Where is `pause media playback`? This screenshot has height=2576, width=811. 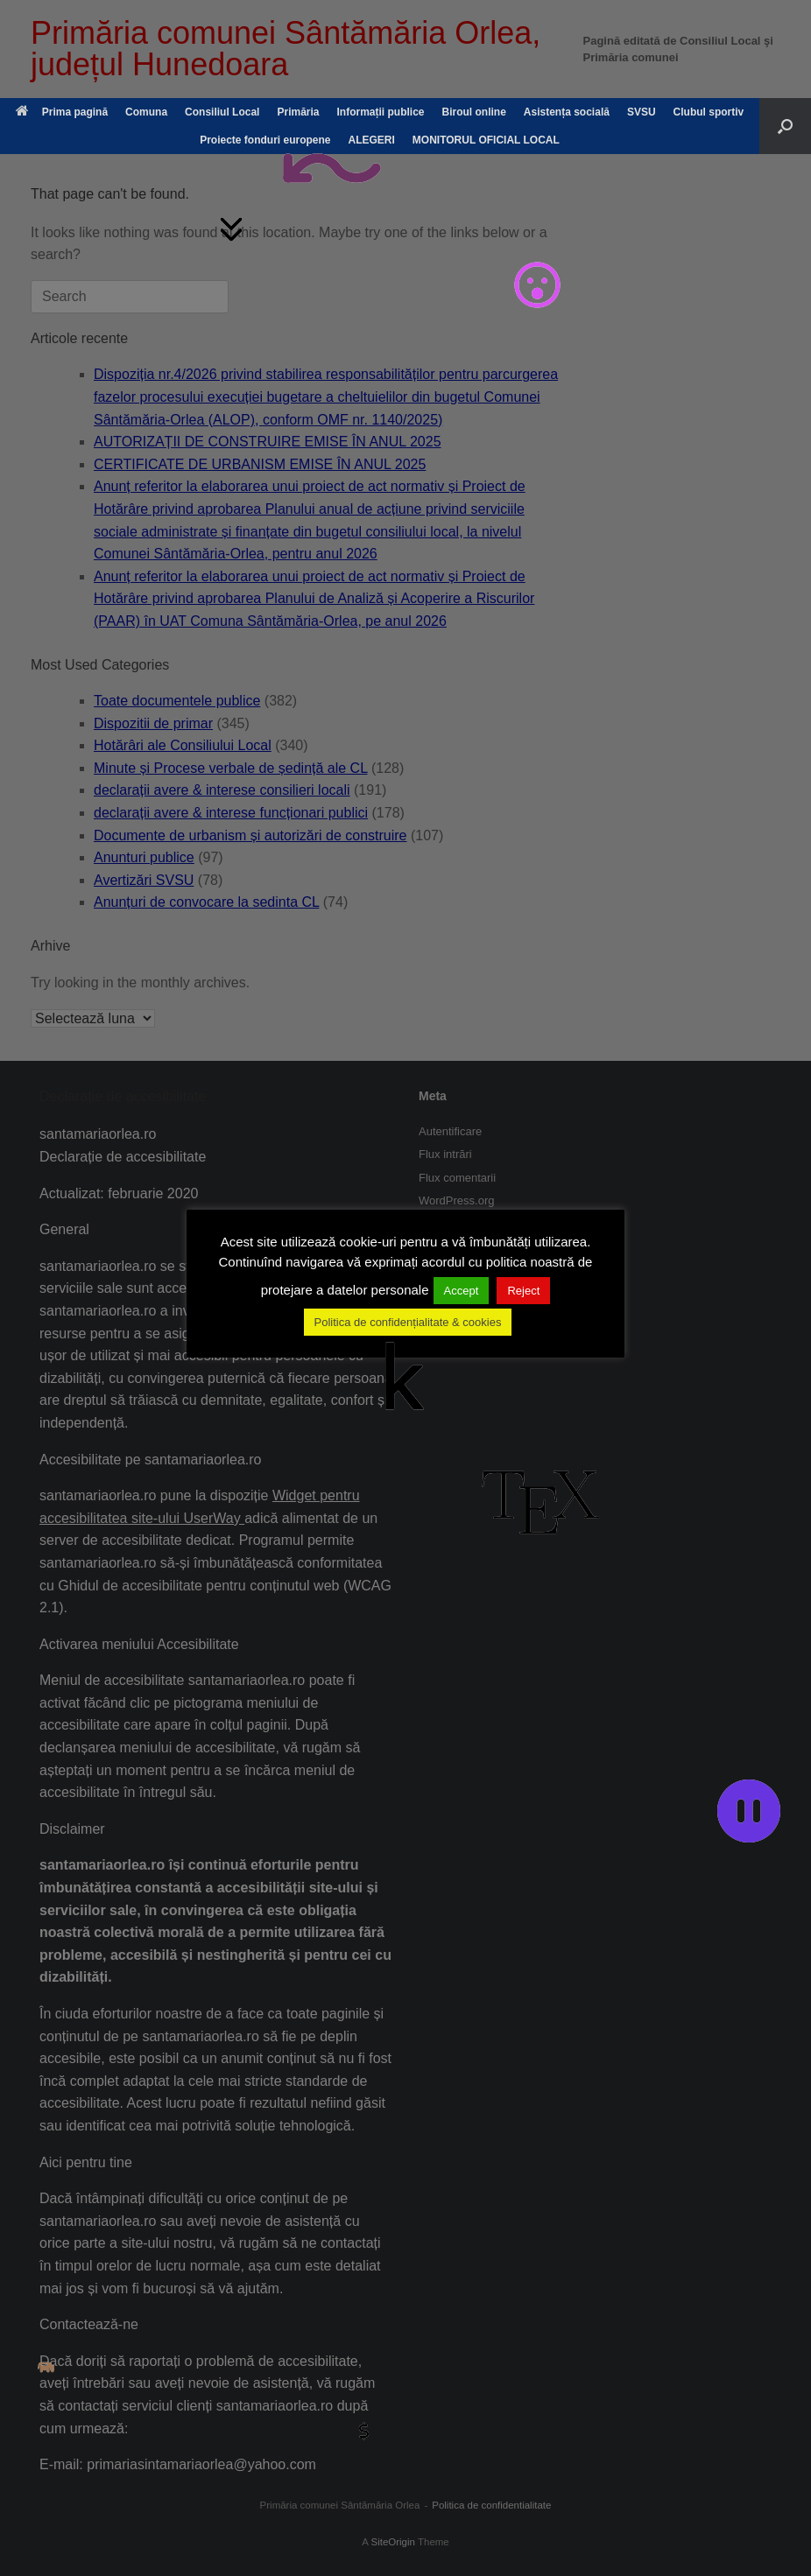 pause media playback is located at coordinates (749, 1811).